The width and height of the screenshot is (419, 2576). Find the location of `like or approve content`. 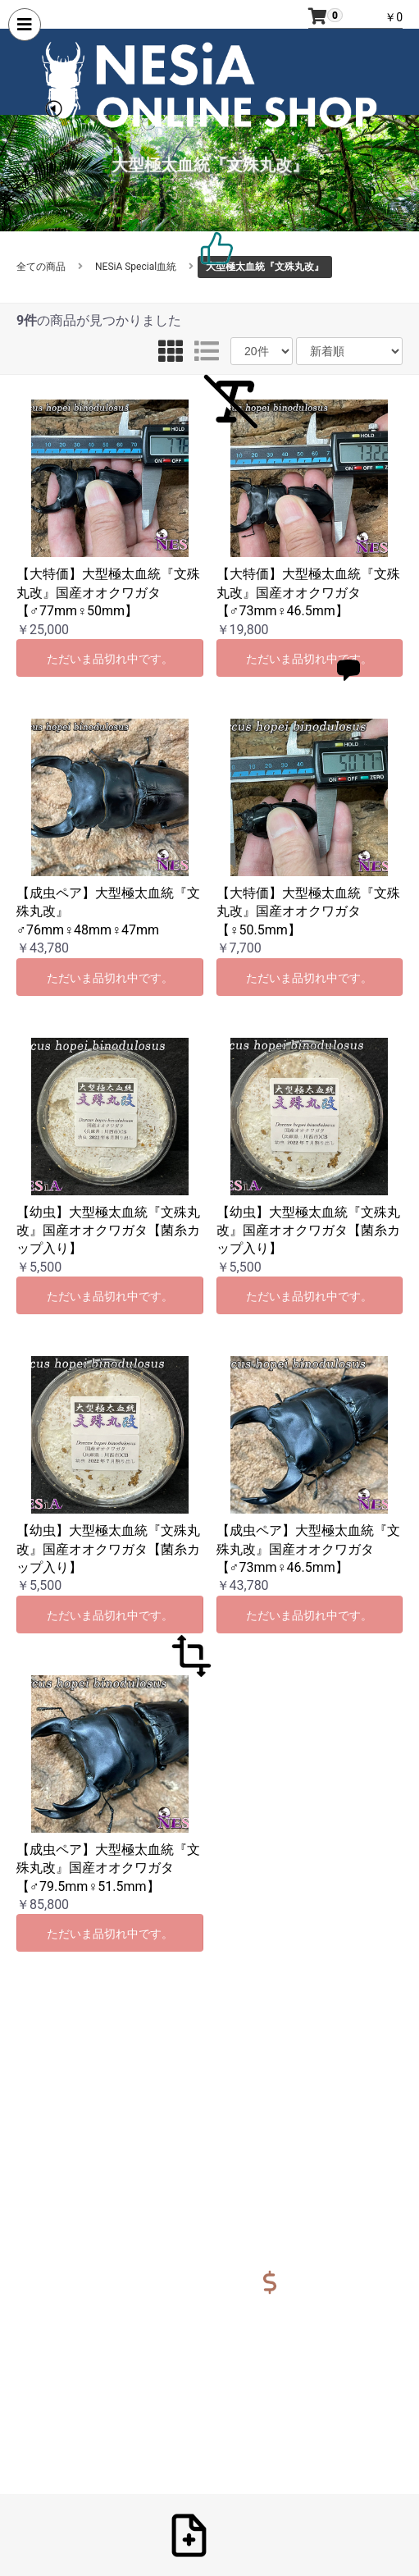

like or approve content is located at coordinates (216, 248).